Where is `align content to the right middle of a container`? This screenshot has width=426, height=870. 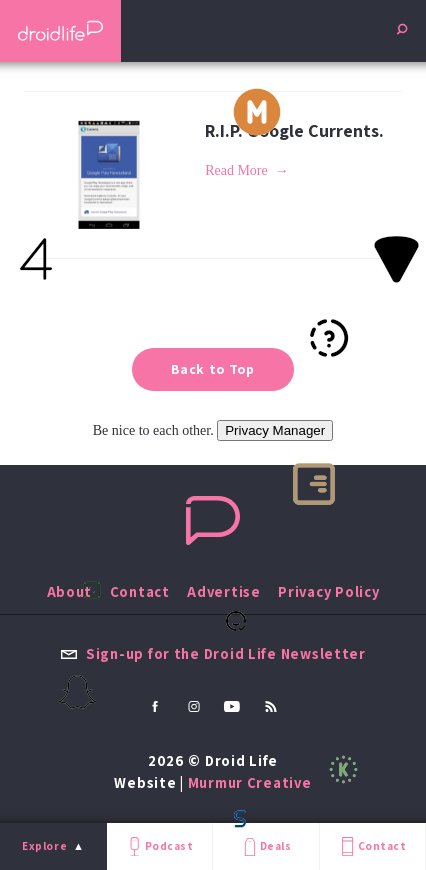 align content to the right middle of a container is located at coordinates (314, 484).